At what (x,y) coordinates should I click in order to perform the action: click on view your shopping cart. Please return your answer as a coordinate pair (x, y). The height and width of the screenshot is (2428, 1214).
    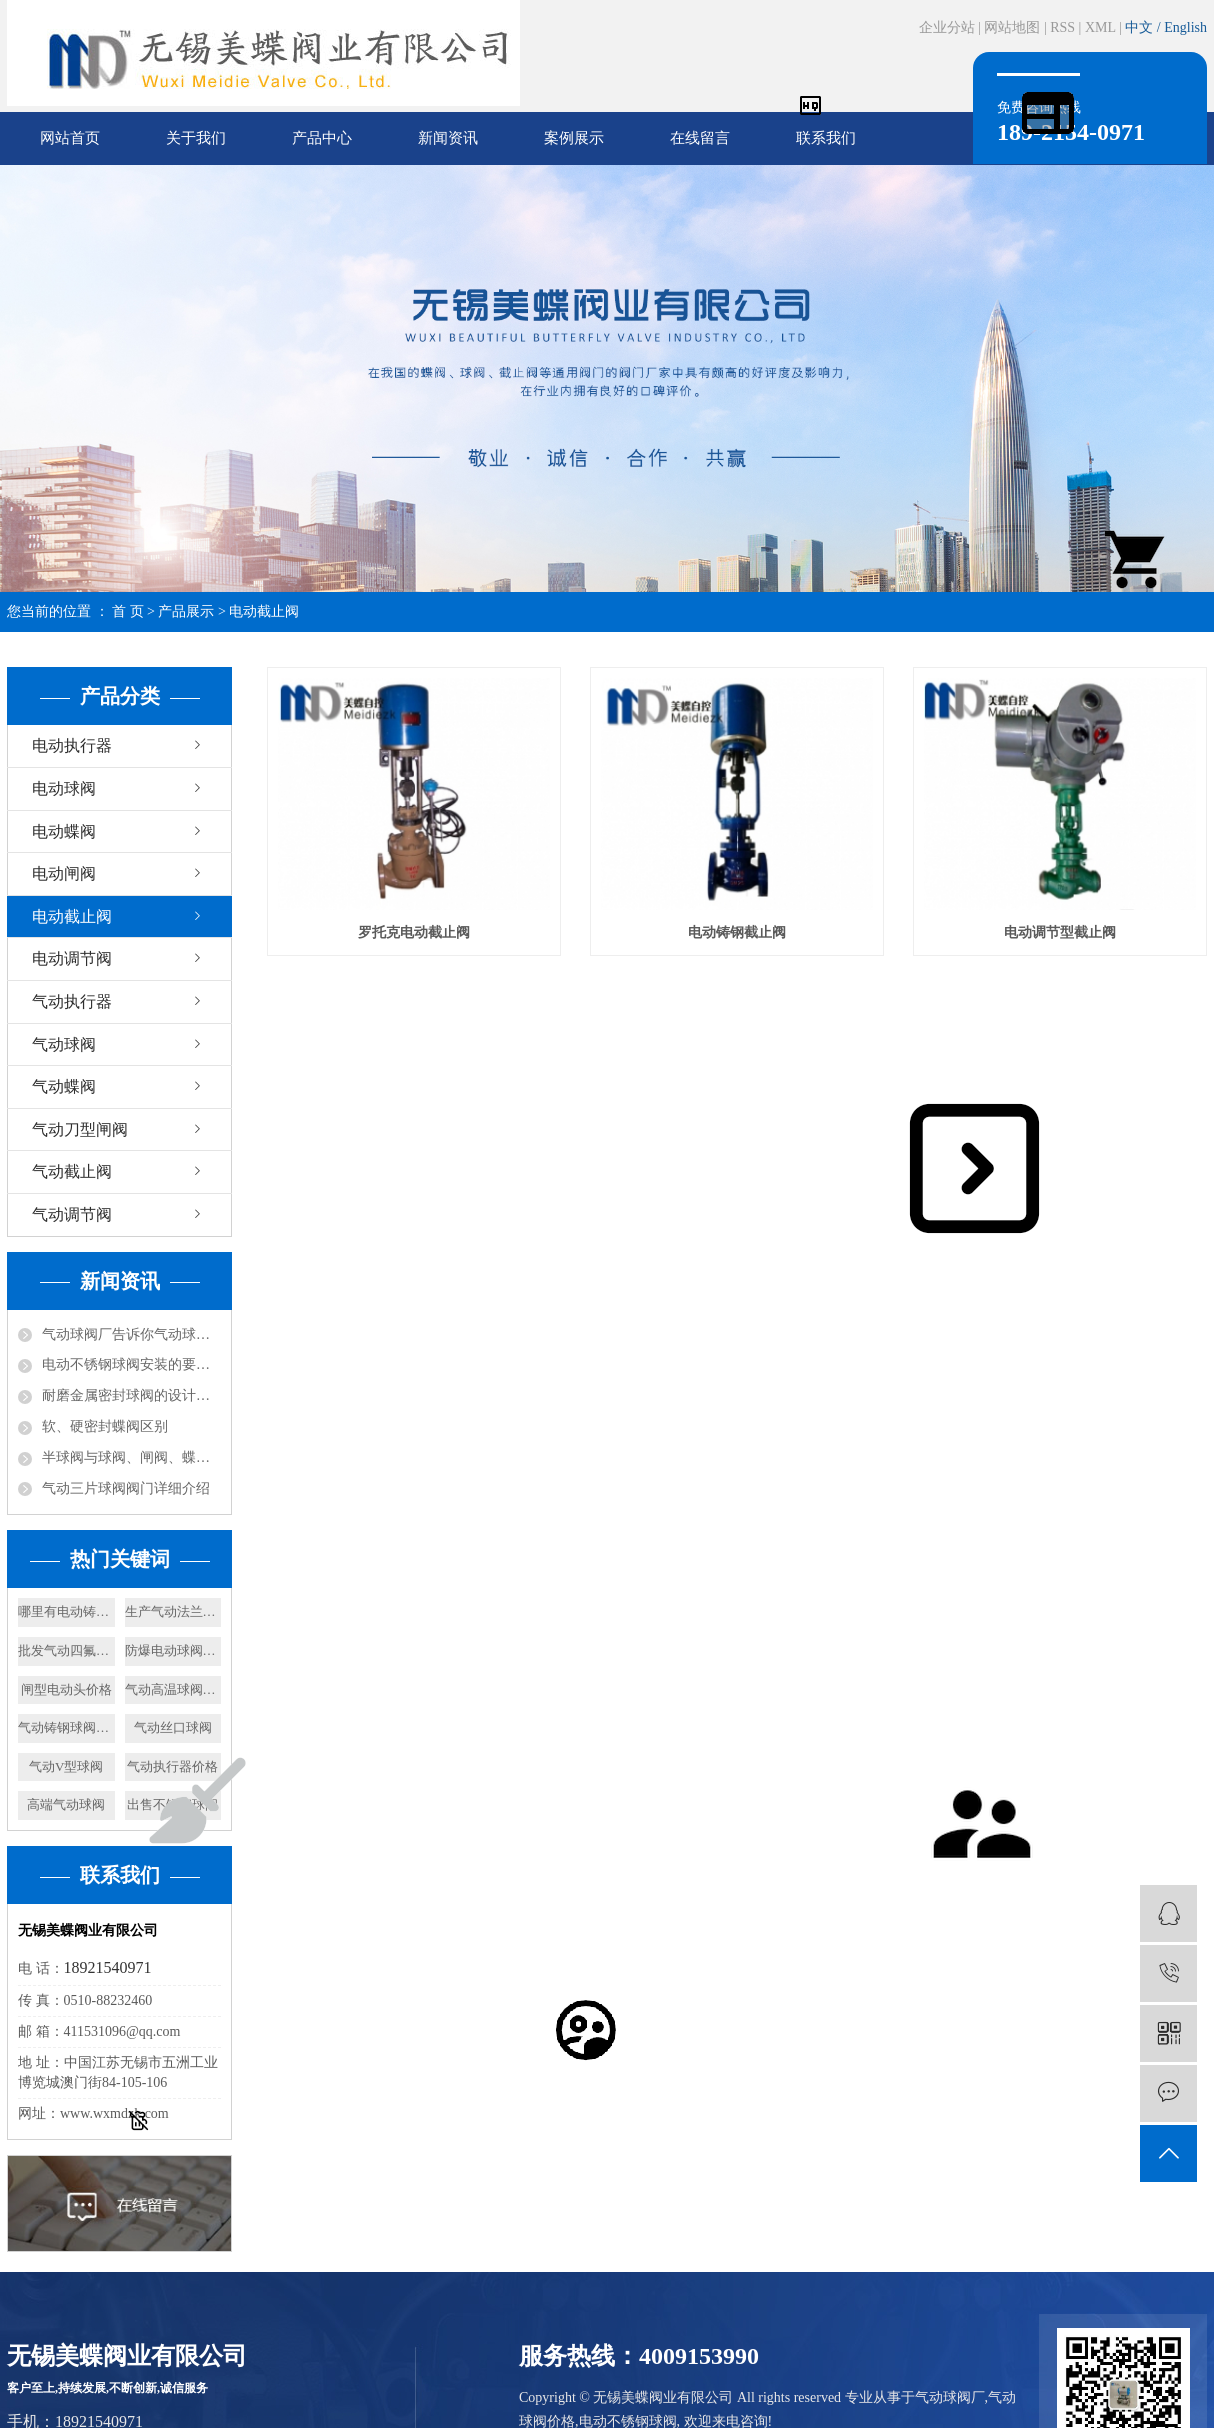
    Looking at the image, I should click on (1136, 559).